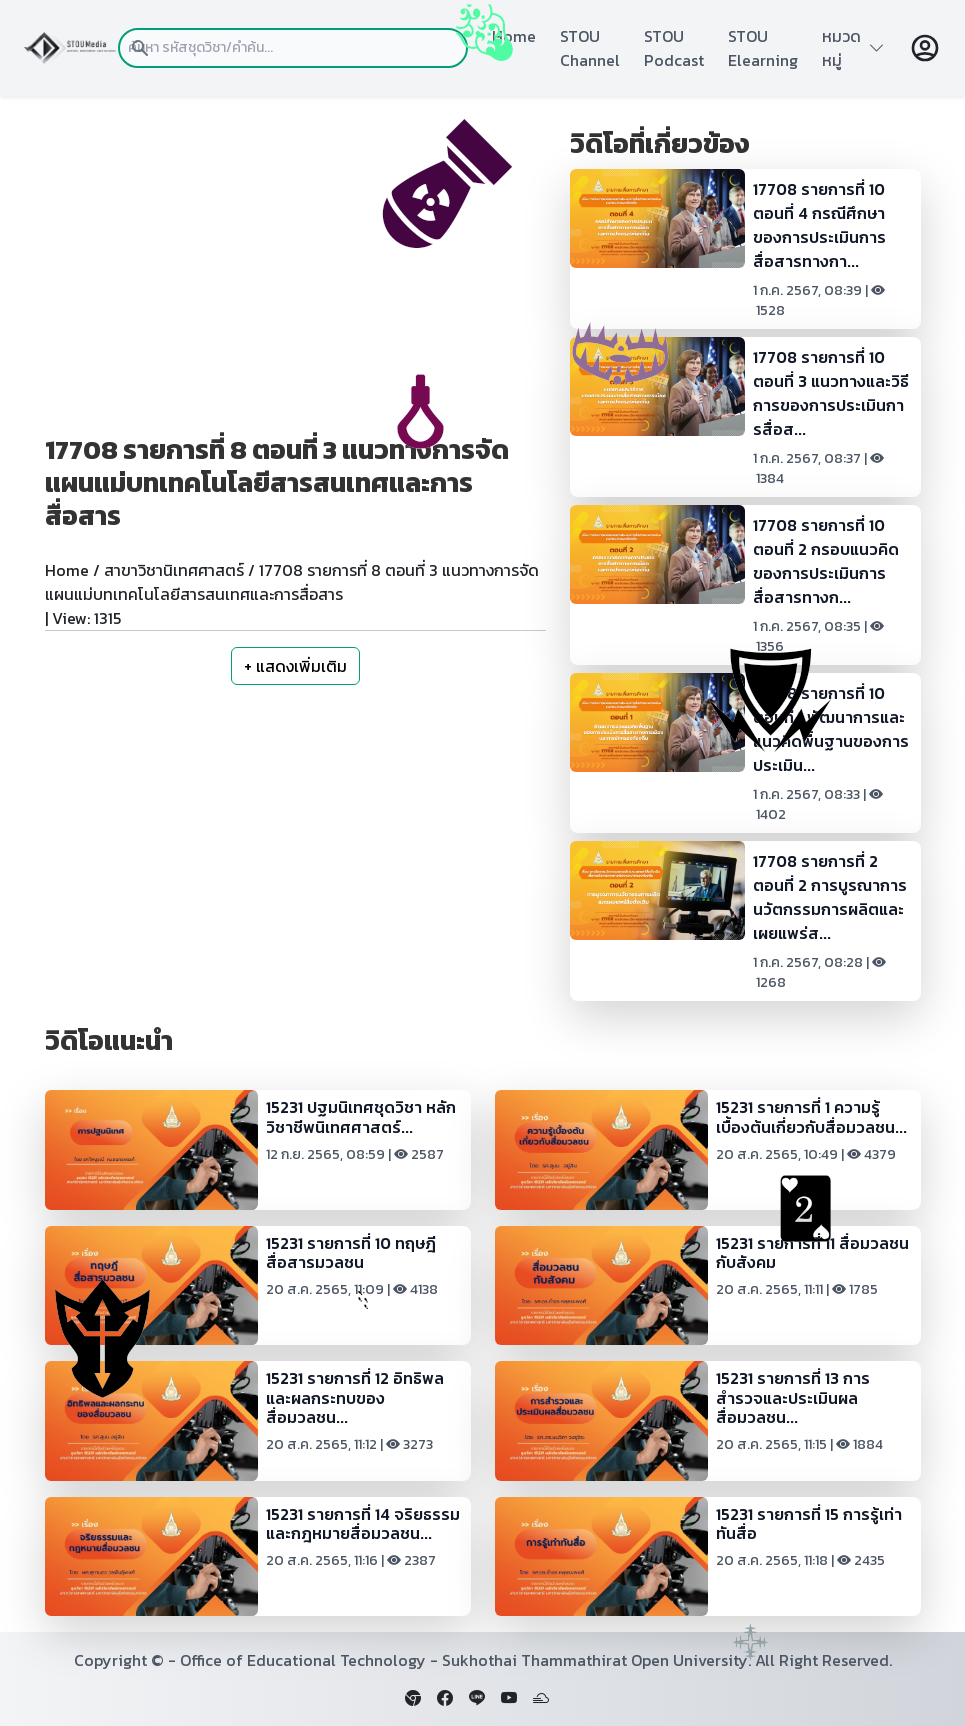  Describe the element at coordinates (102, 1338) in the screenshot. I see `select trident shield weapon or defense item` at that location.